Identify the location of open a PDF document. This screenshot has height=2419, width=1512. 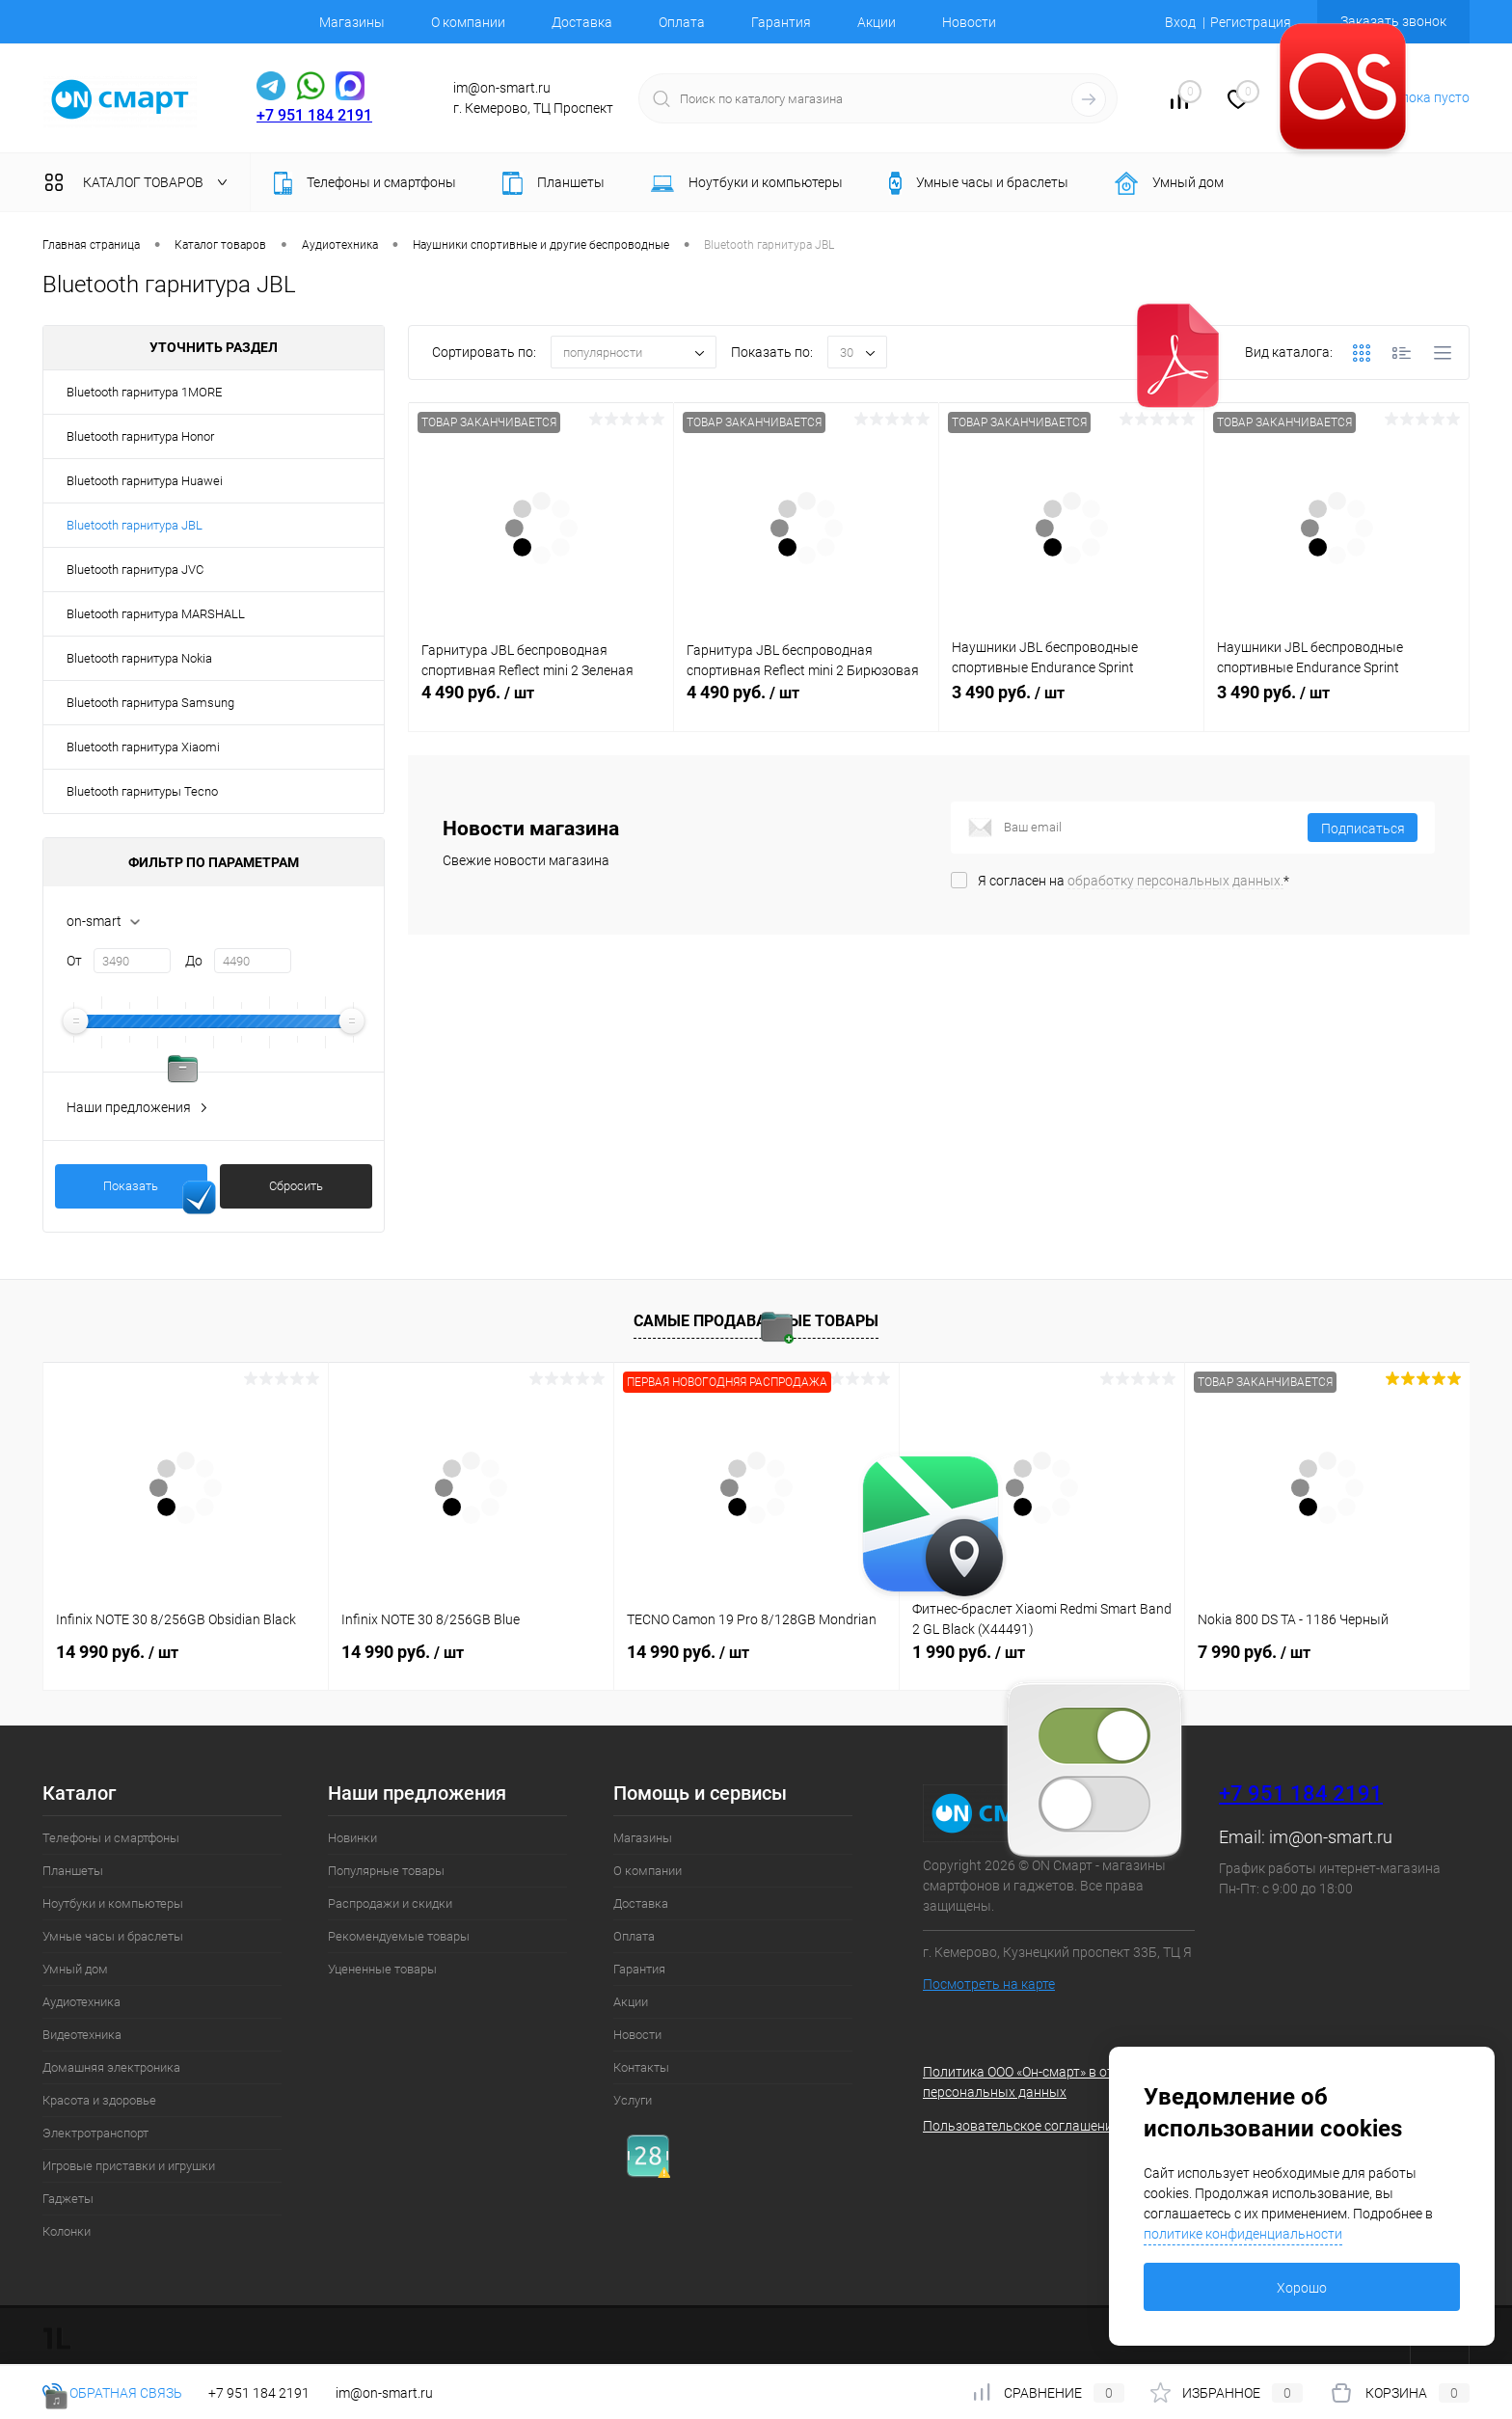
(1177, 355).